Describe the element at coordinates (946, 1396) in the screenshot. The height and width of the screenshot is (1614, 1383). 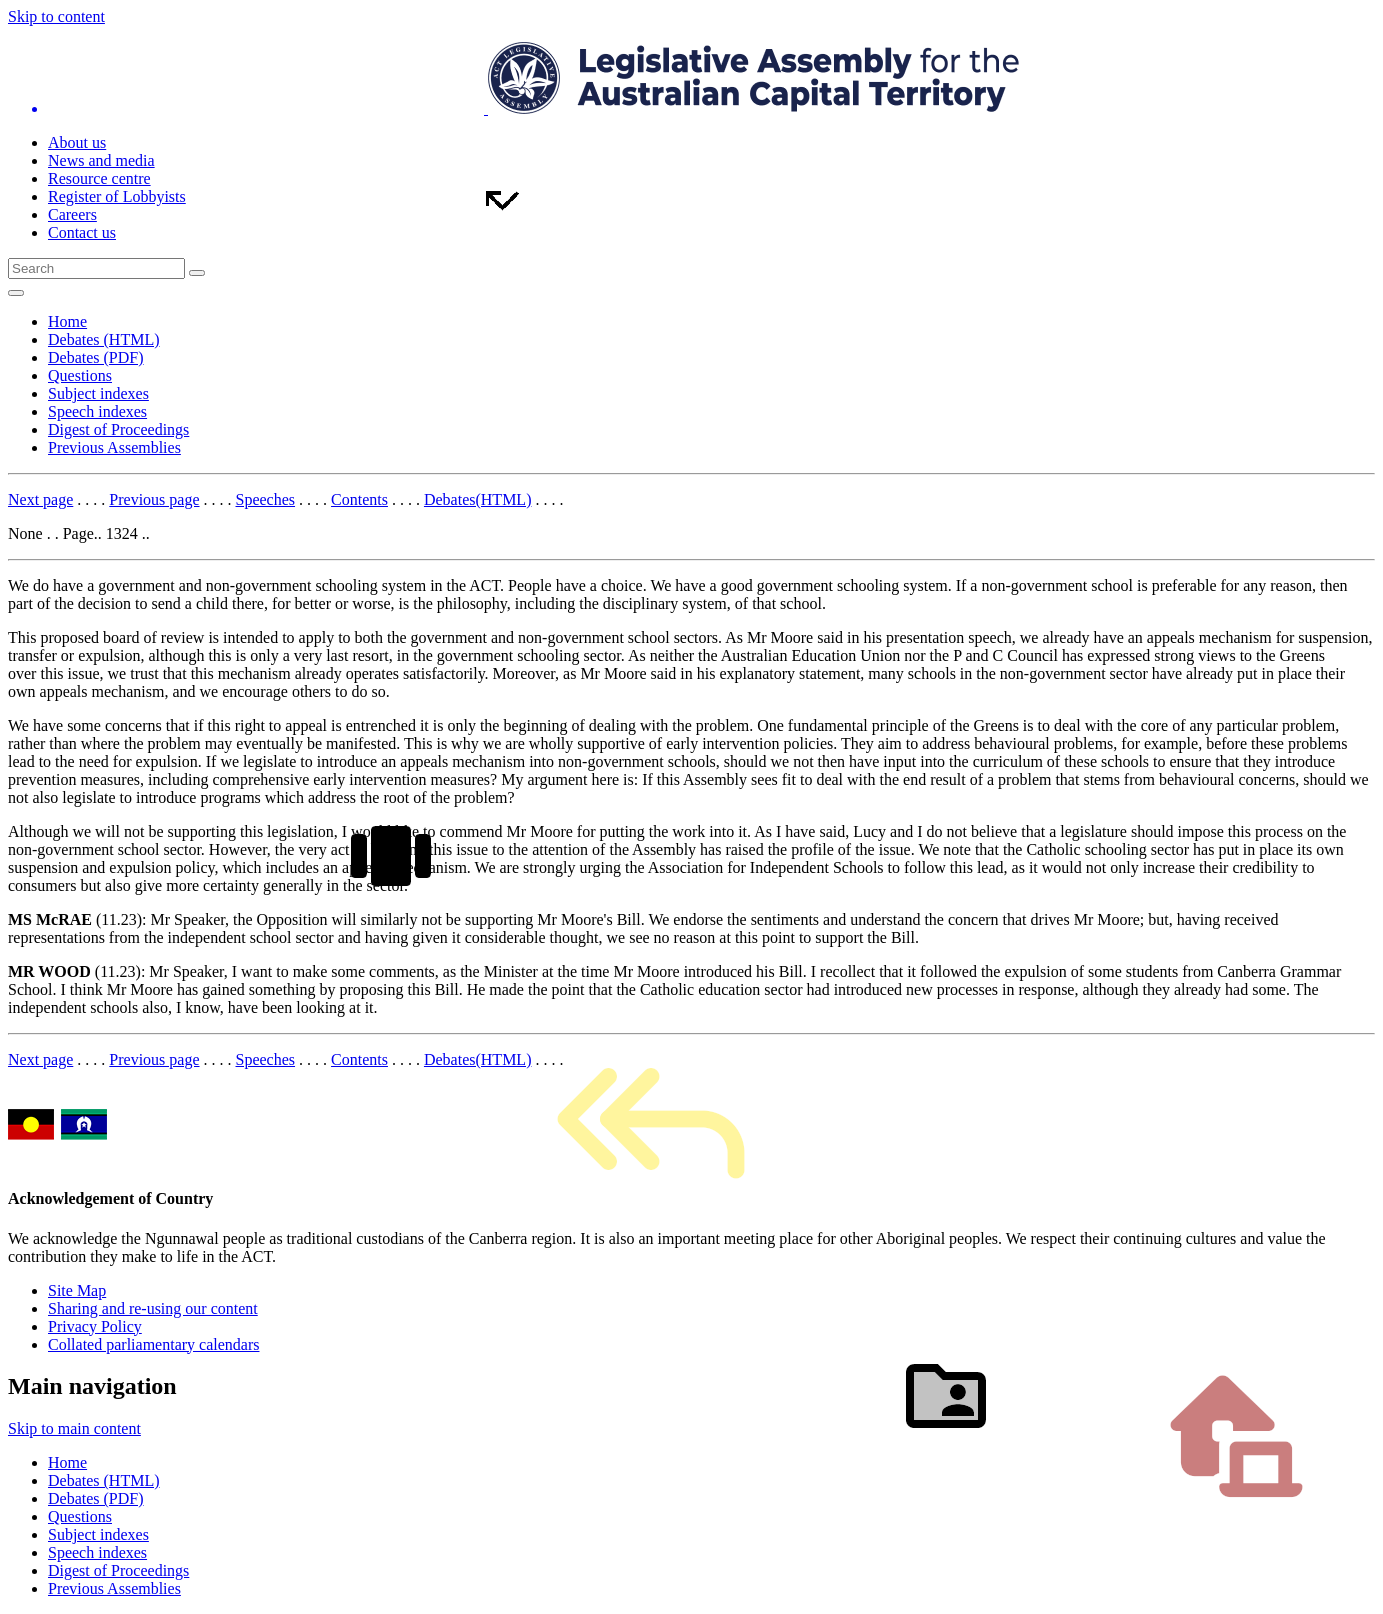
I see `access shared folder contents` at that location.